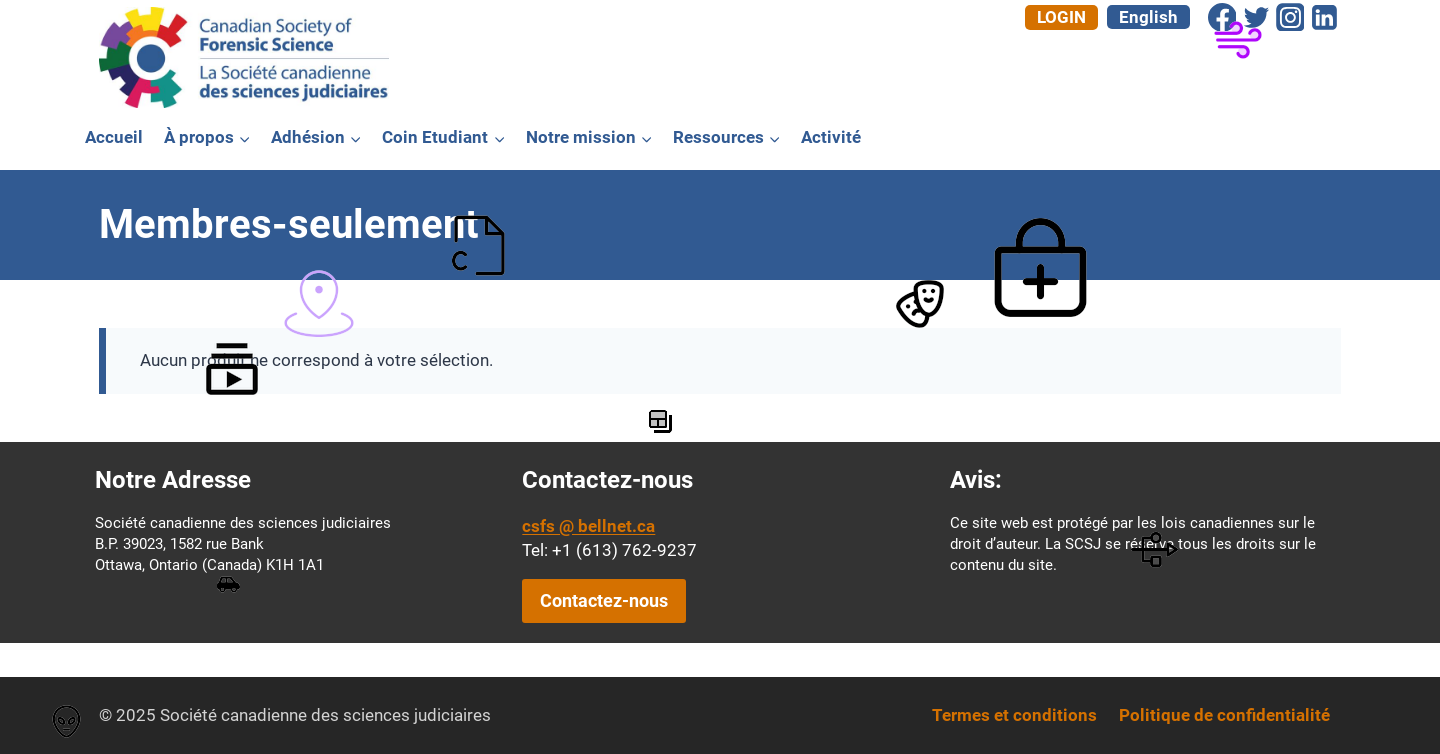  Describe the element at coordinates (479, 245) in the screenshot. I see `open a C programming language file` at that location.